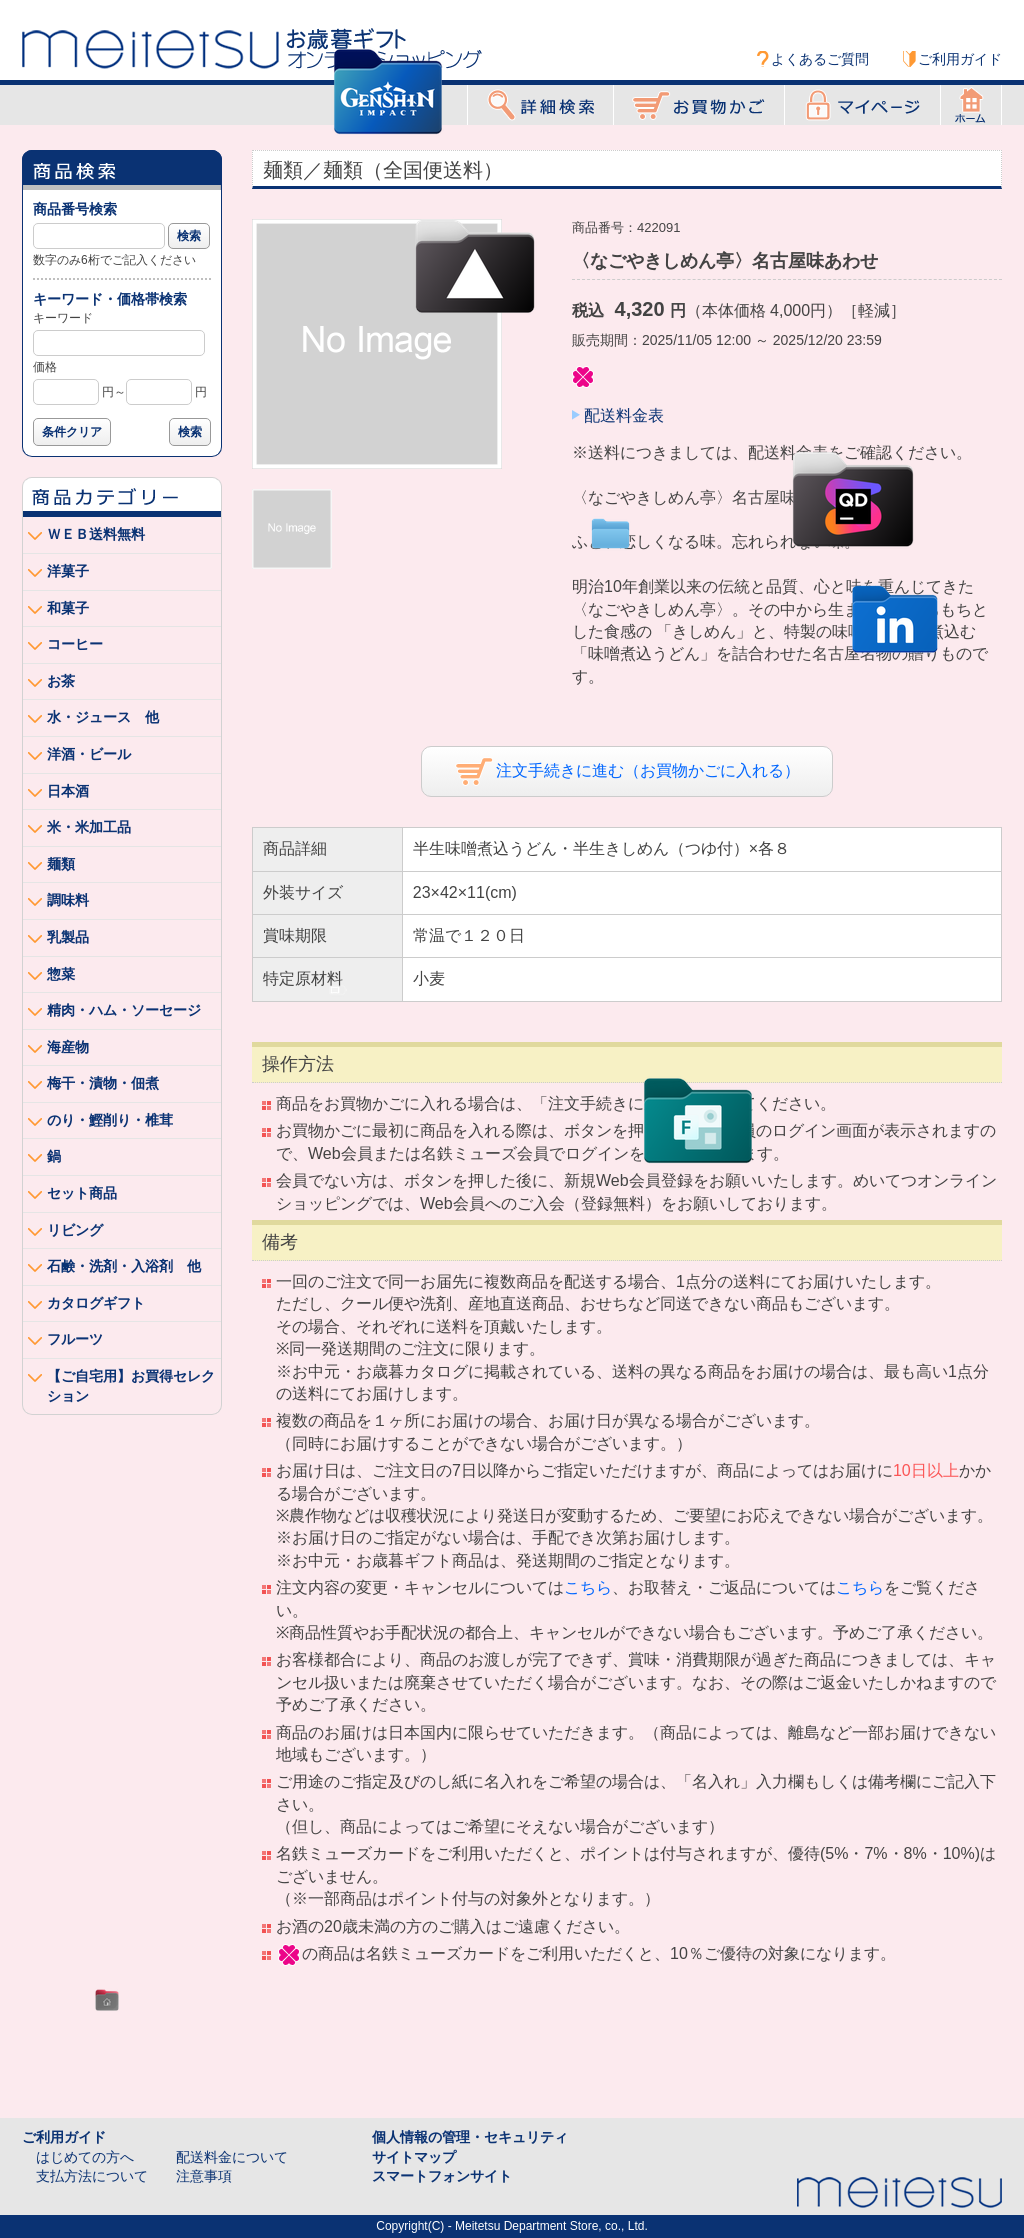 The height and width of the screenshot is (2238, 1024). I want to click on open folder containing Microsoft Forms files, so click(697, 1123).